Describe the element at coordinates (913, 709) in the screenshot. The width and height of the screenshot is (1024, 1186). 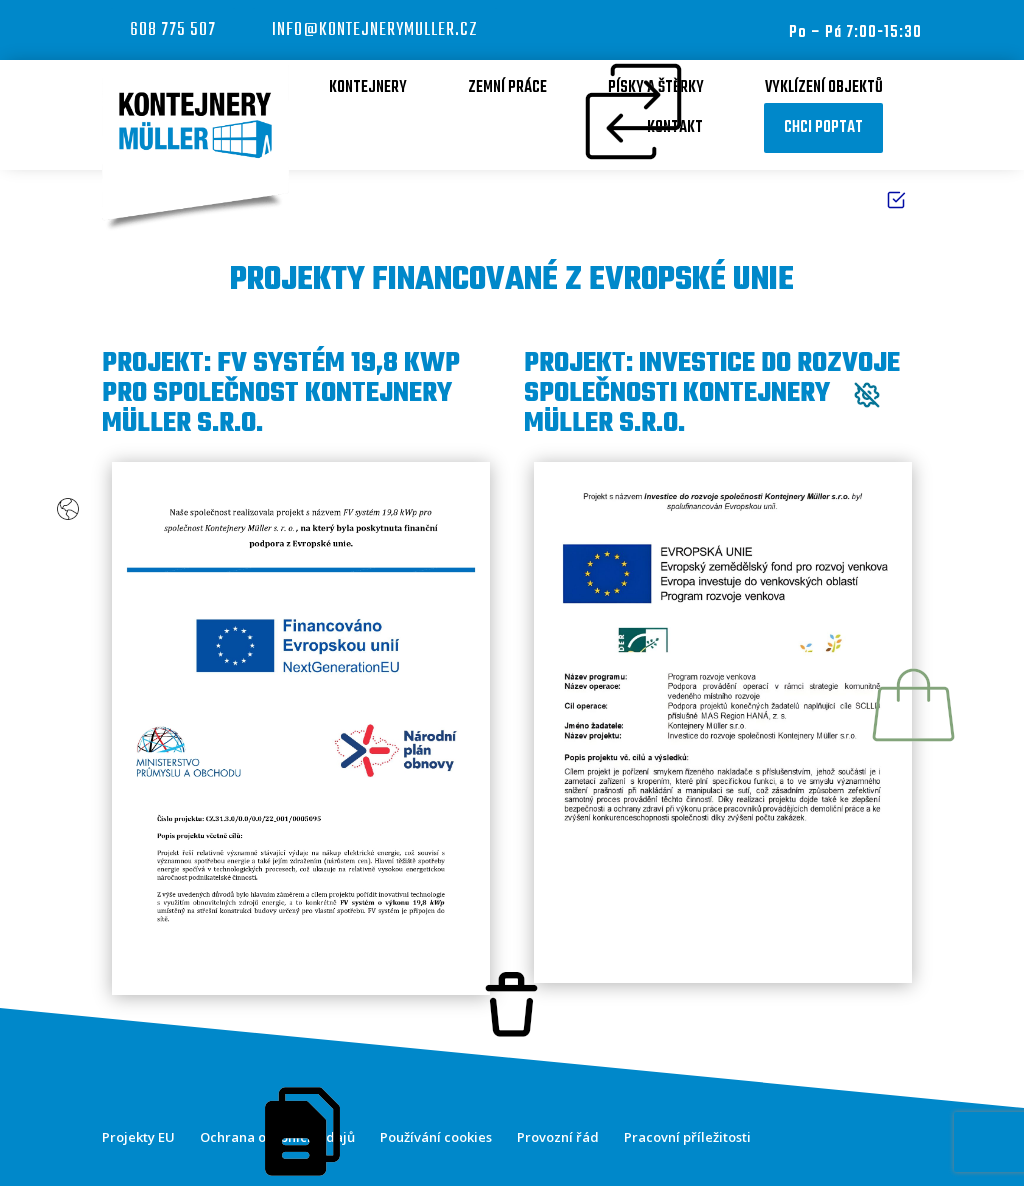
I see `access shopping bag or cart` at that location.